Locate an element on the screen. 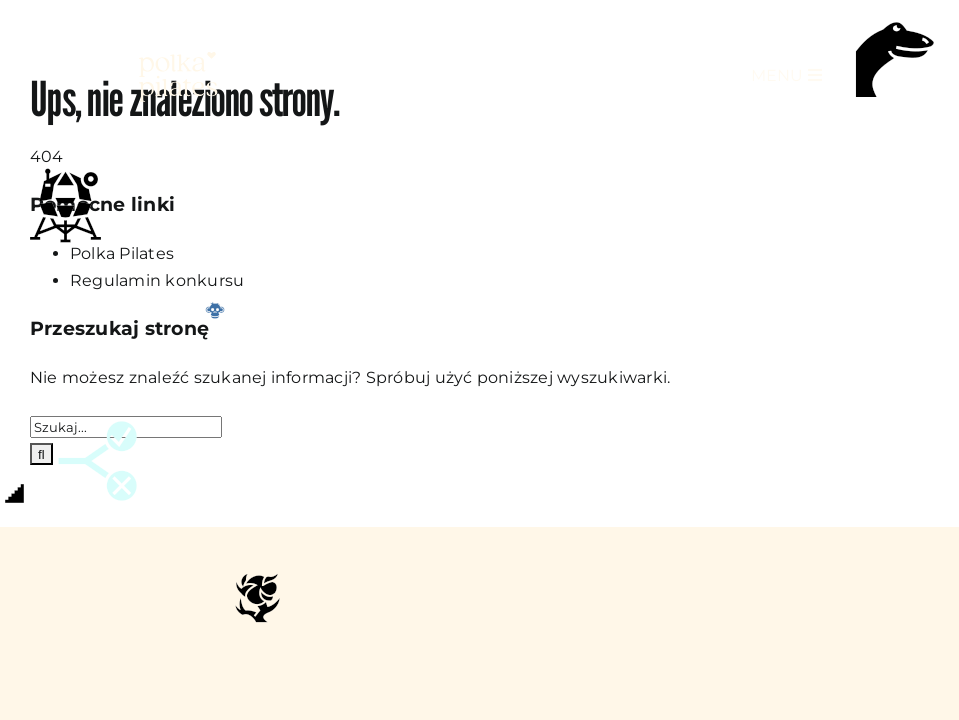  indicates a cursed or corrupted plant item is located at coordinates (259, 598).